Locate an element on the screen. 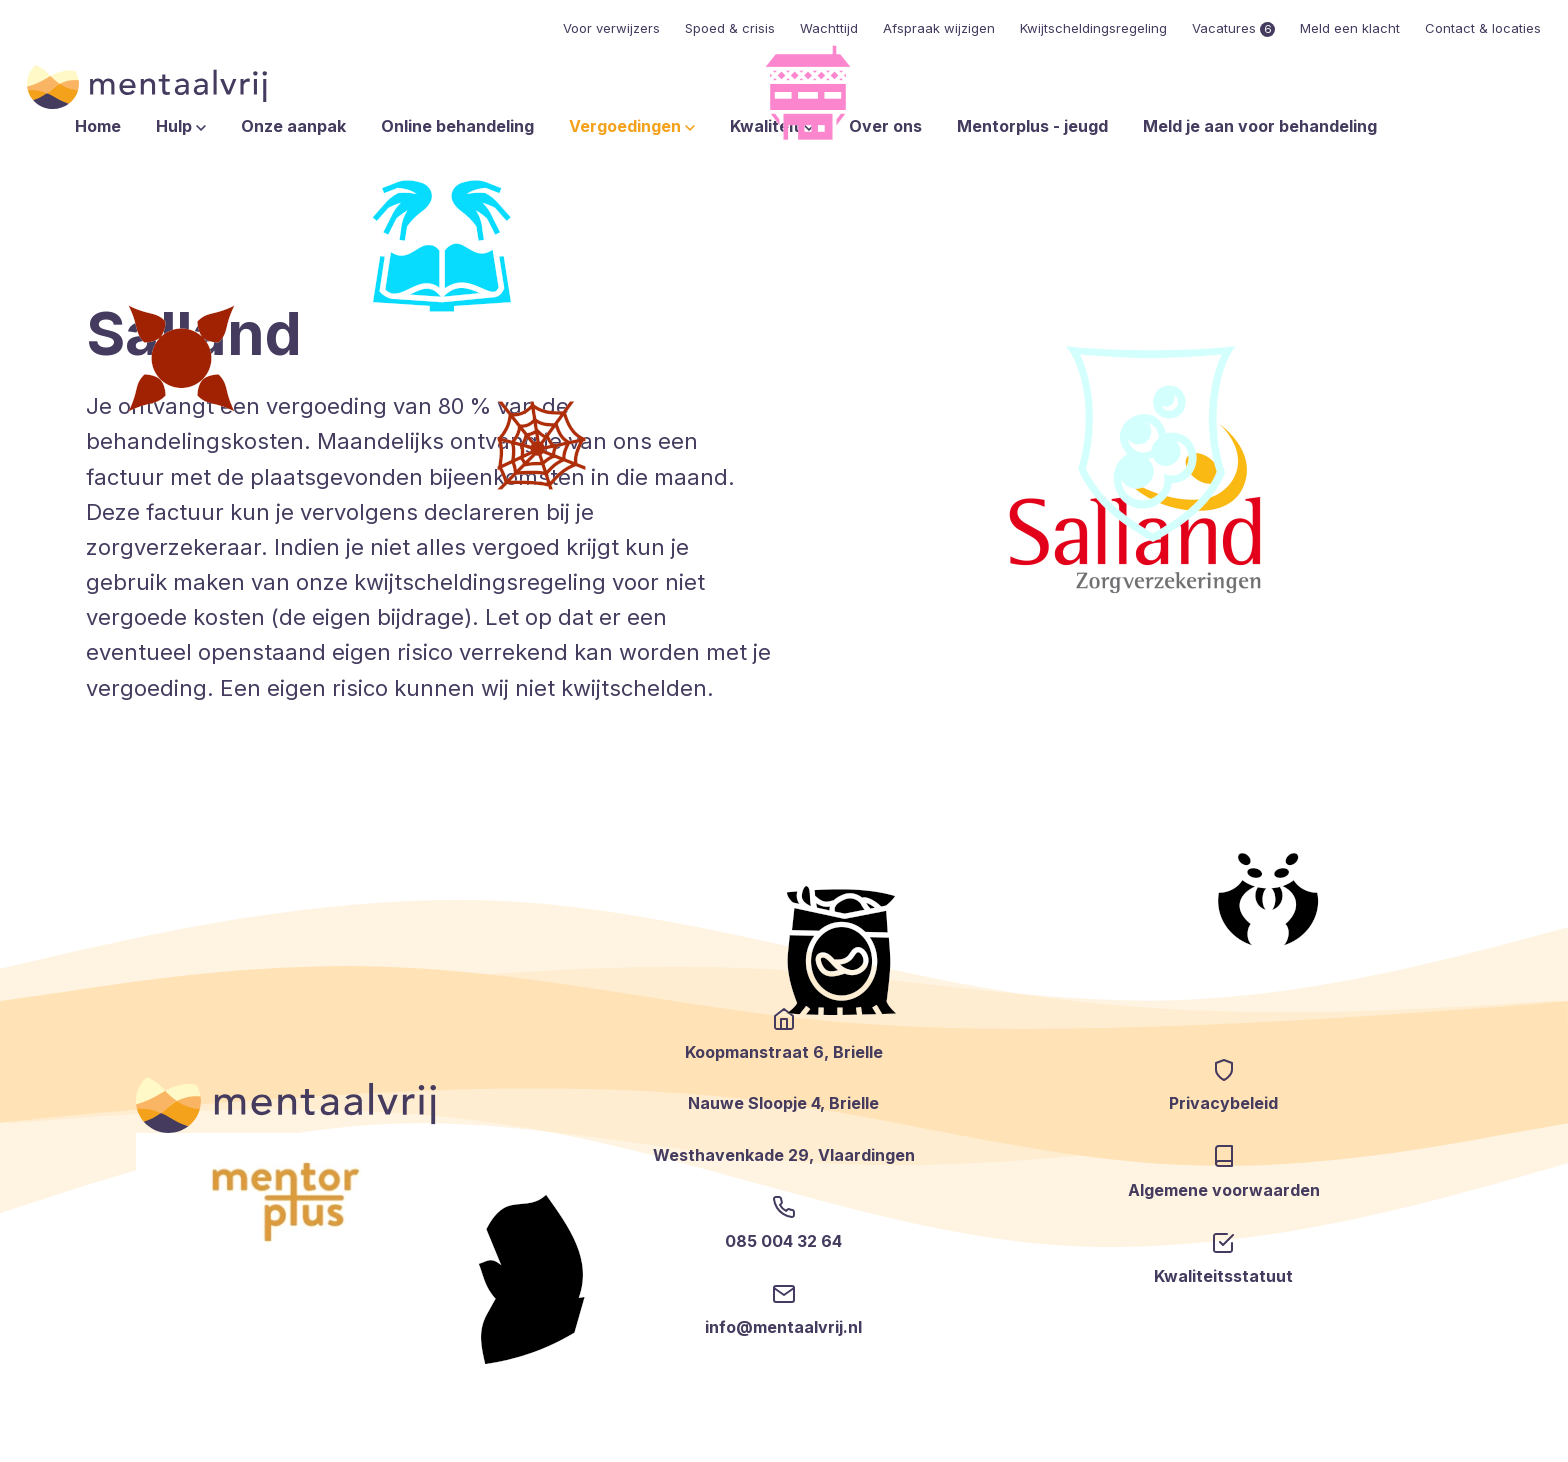 This screenshot has width=1568, height=1462. insect or creature type indicator in a game interface is located at coordinates (1268, 898).